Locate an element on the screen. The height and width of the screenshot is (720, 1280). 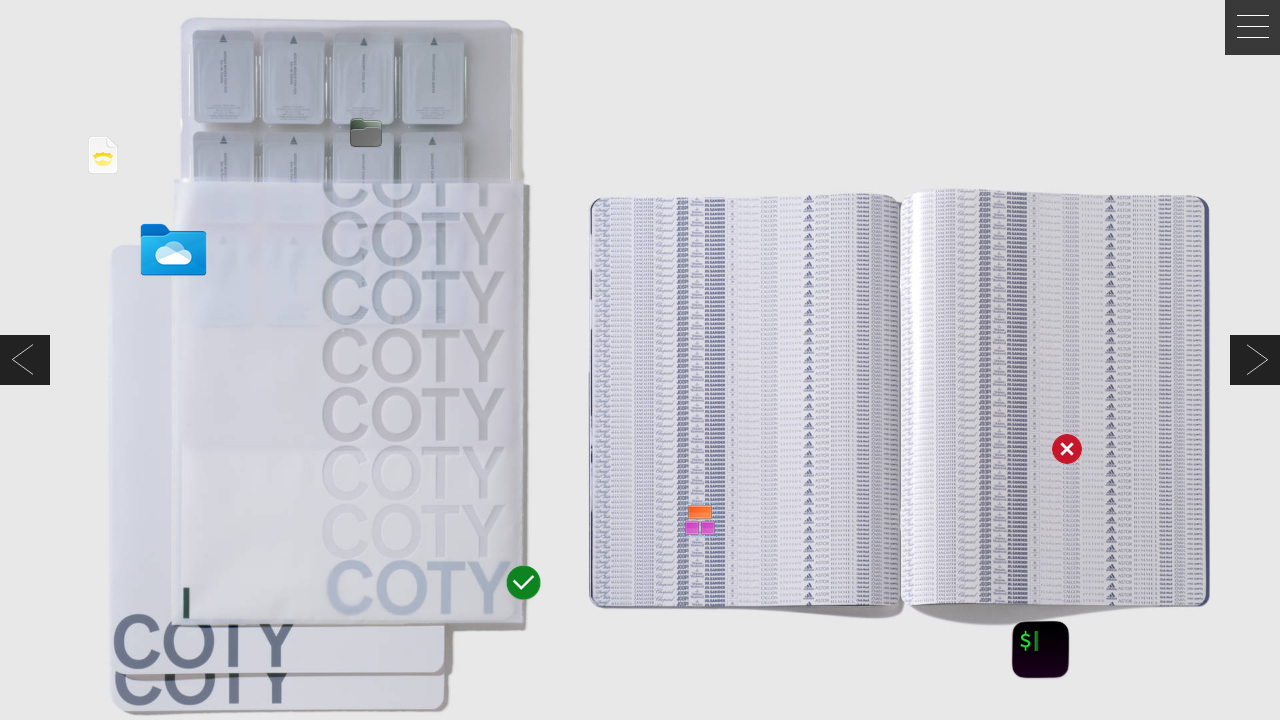
indicates a valid drop target for dragging files is located at coordinates (366, 132).